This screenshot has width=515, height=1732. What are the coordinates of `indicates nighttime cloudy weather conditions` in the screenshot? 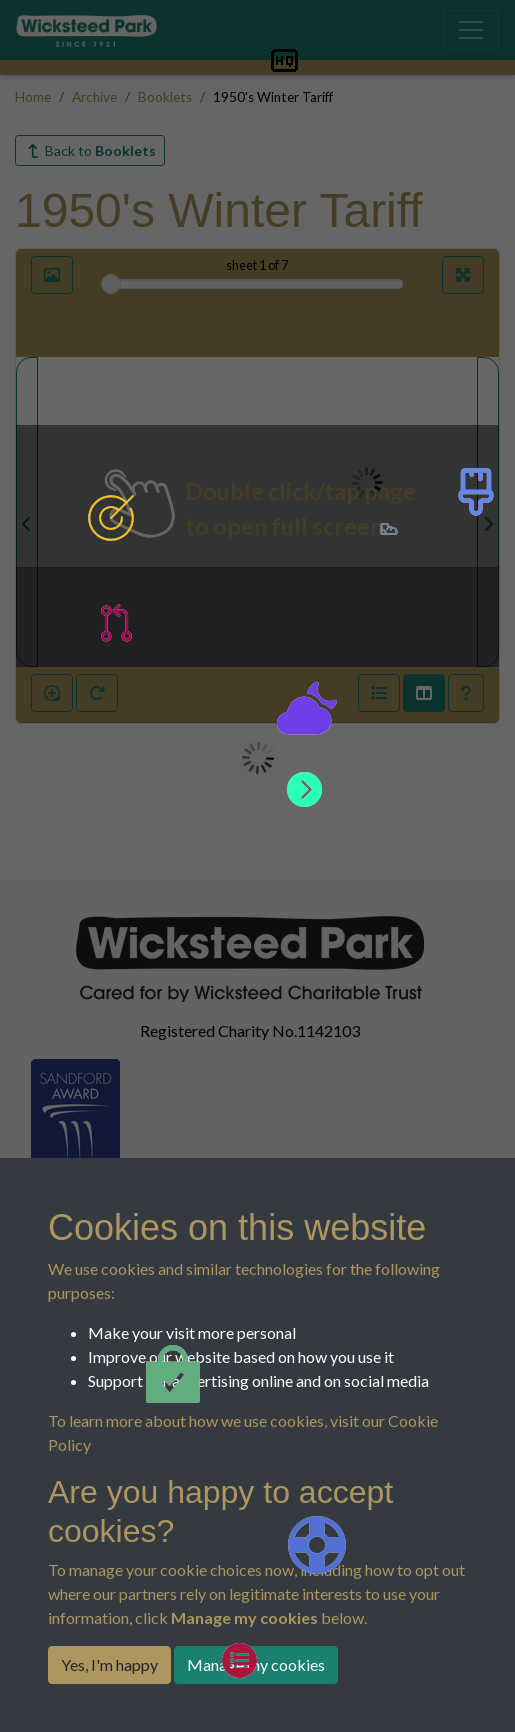 It's located at (307, 708).